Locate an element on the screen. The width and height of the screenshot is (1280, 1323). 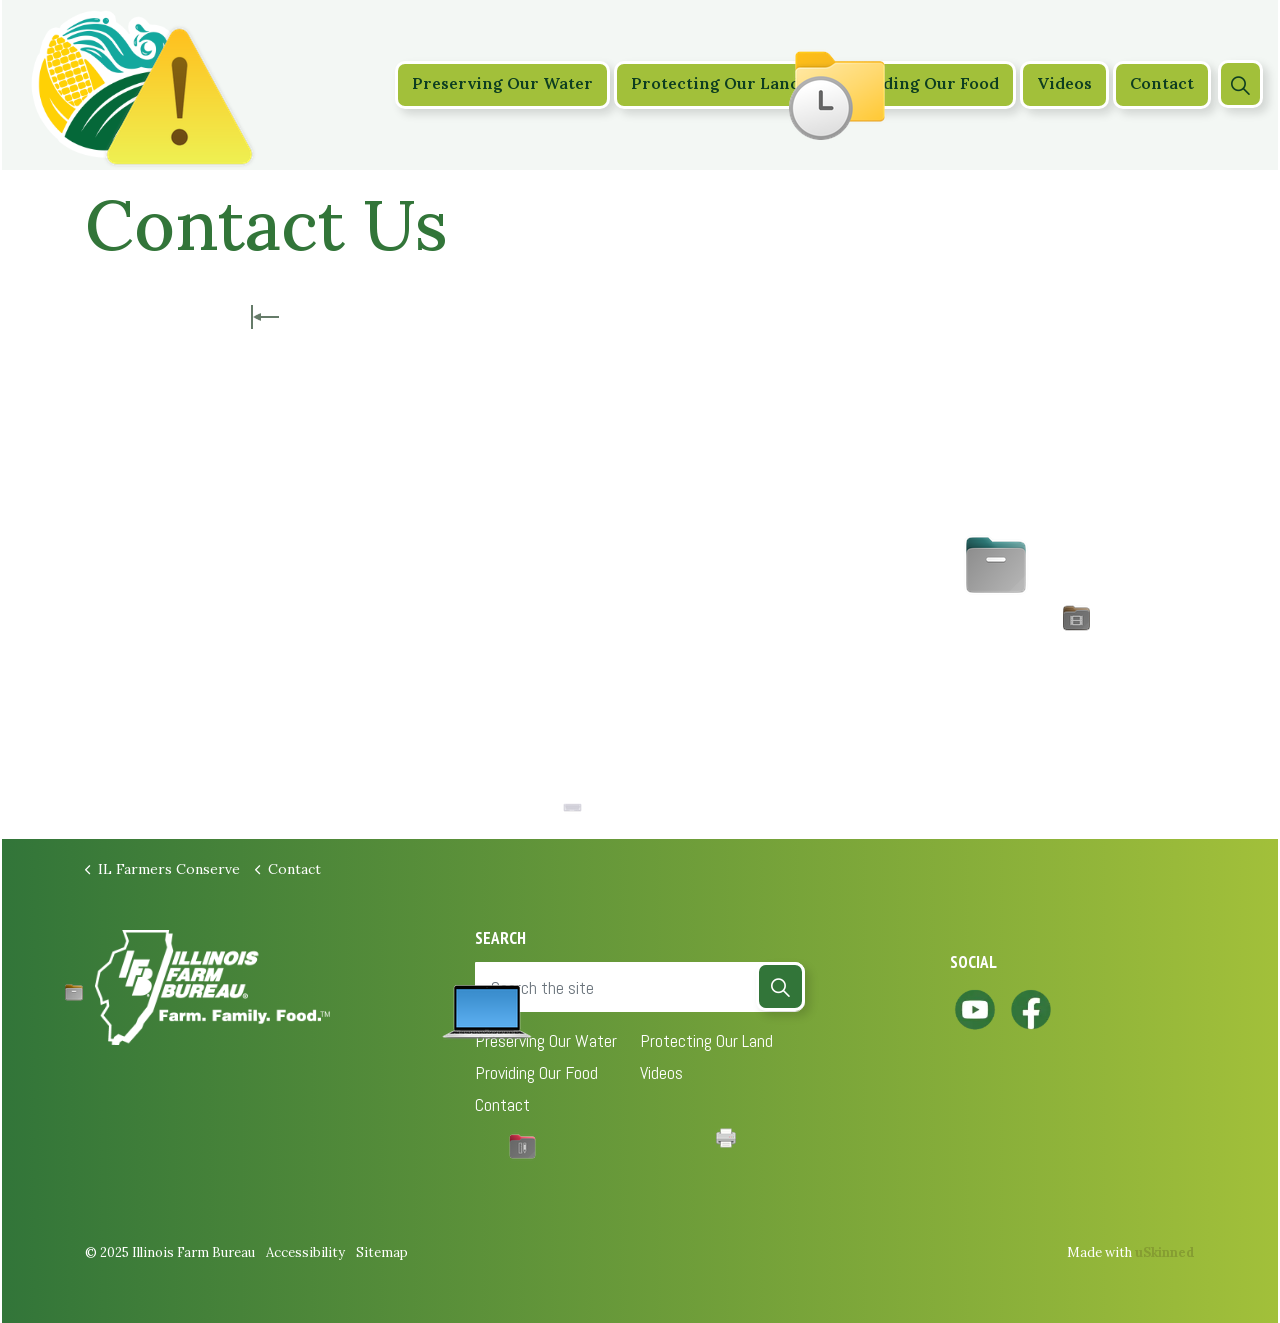
represents this macbook device in system settings is located at coordinates (487, 1004).